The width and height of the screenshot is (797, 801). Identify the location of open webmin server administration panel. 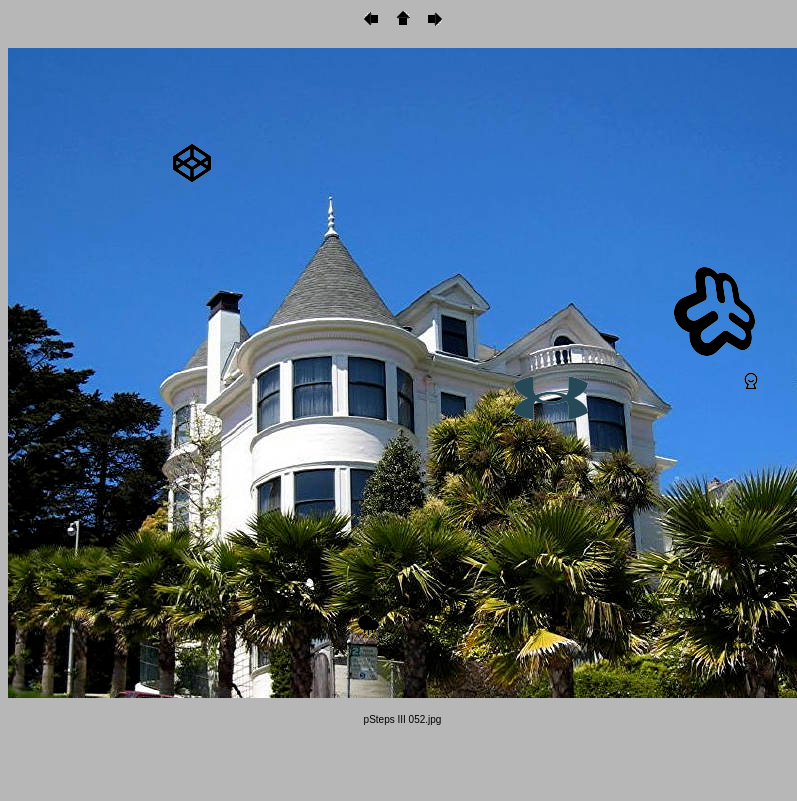
(714, 311).